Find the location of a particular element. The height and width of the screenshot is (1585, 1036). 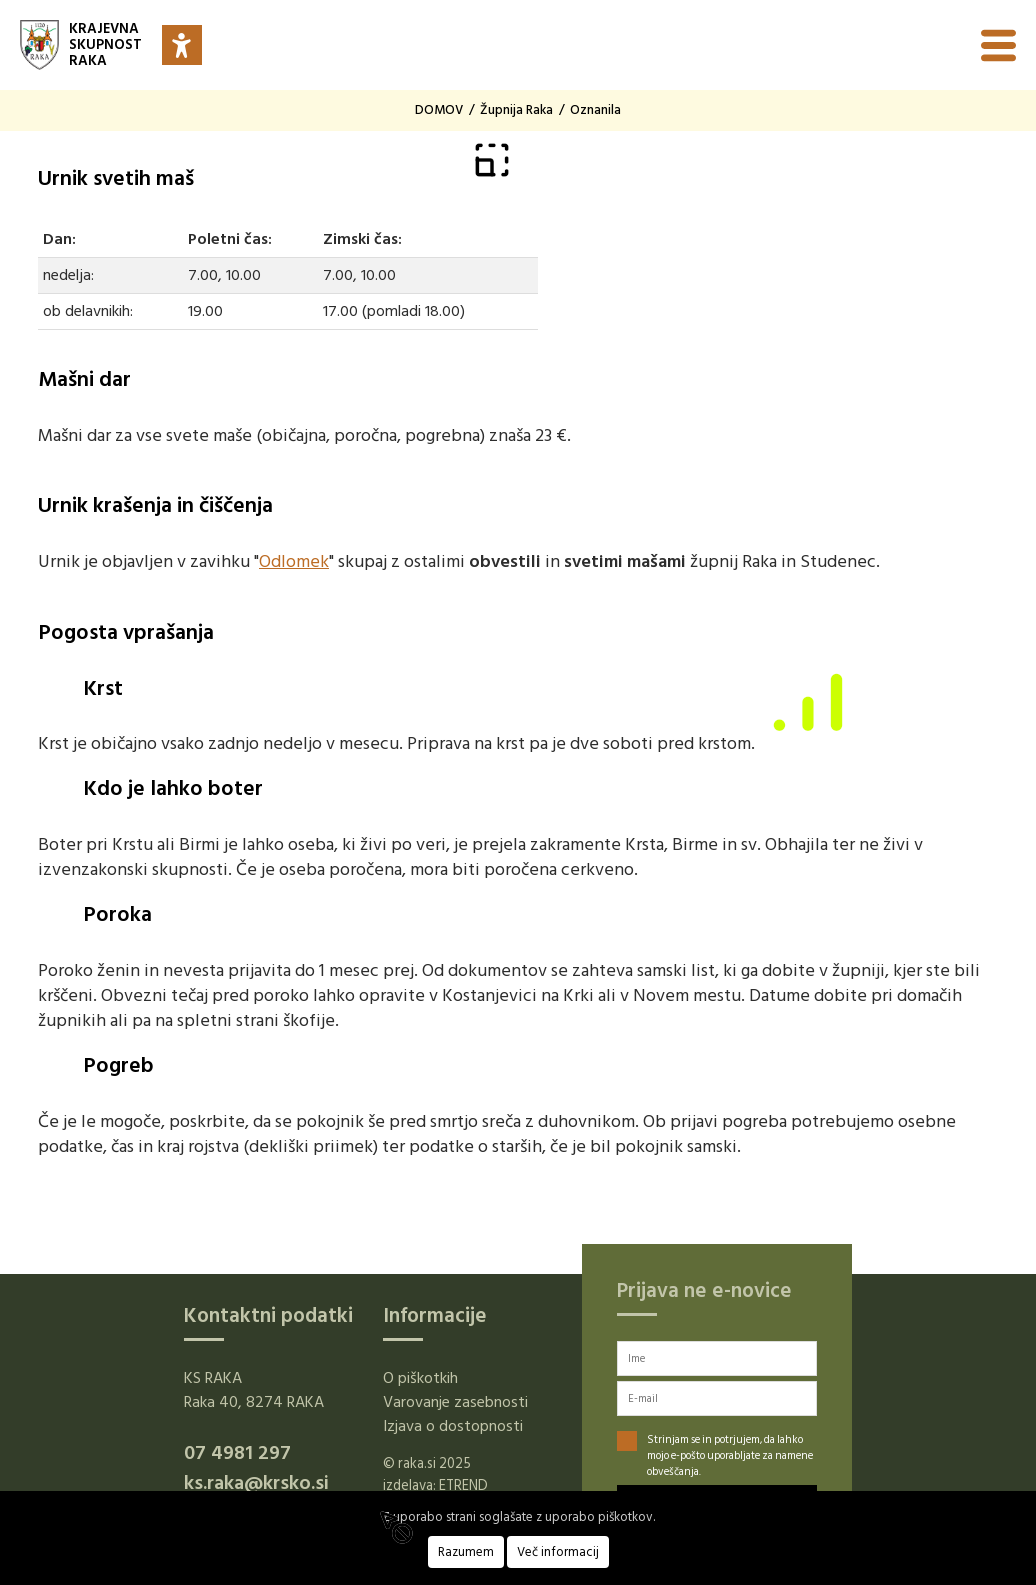

resize an element or window is located at coordinates (492, 160).